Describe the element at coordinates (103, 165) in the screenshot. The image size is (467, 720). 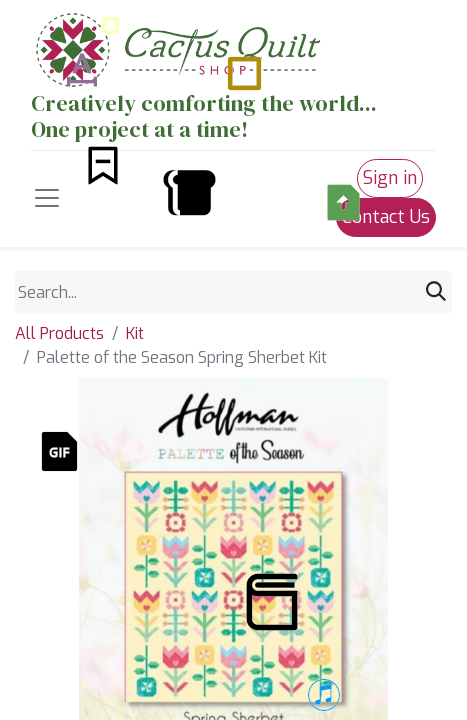
I see `bookmark this item` at that location.